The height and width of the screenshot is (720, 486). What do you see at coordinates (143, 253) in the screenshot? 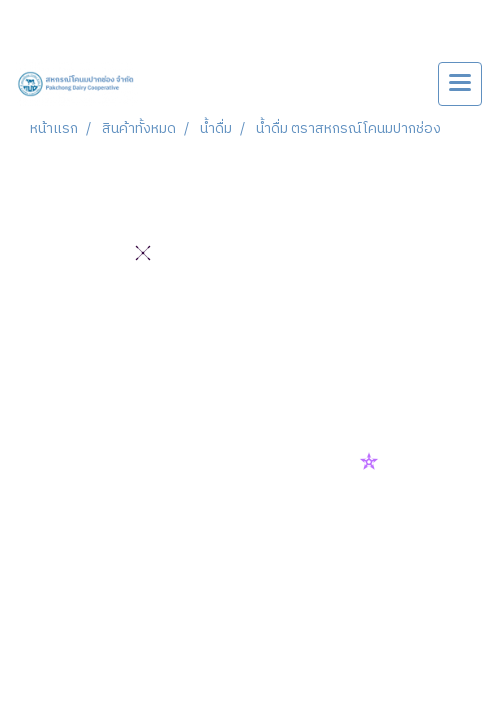
I see `access vehicle maintenance tools` at bounding box center [143, 253].